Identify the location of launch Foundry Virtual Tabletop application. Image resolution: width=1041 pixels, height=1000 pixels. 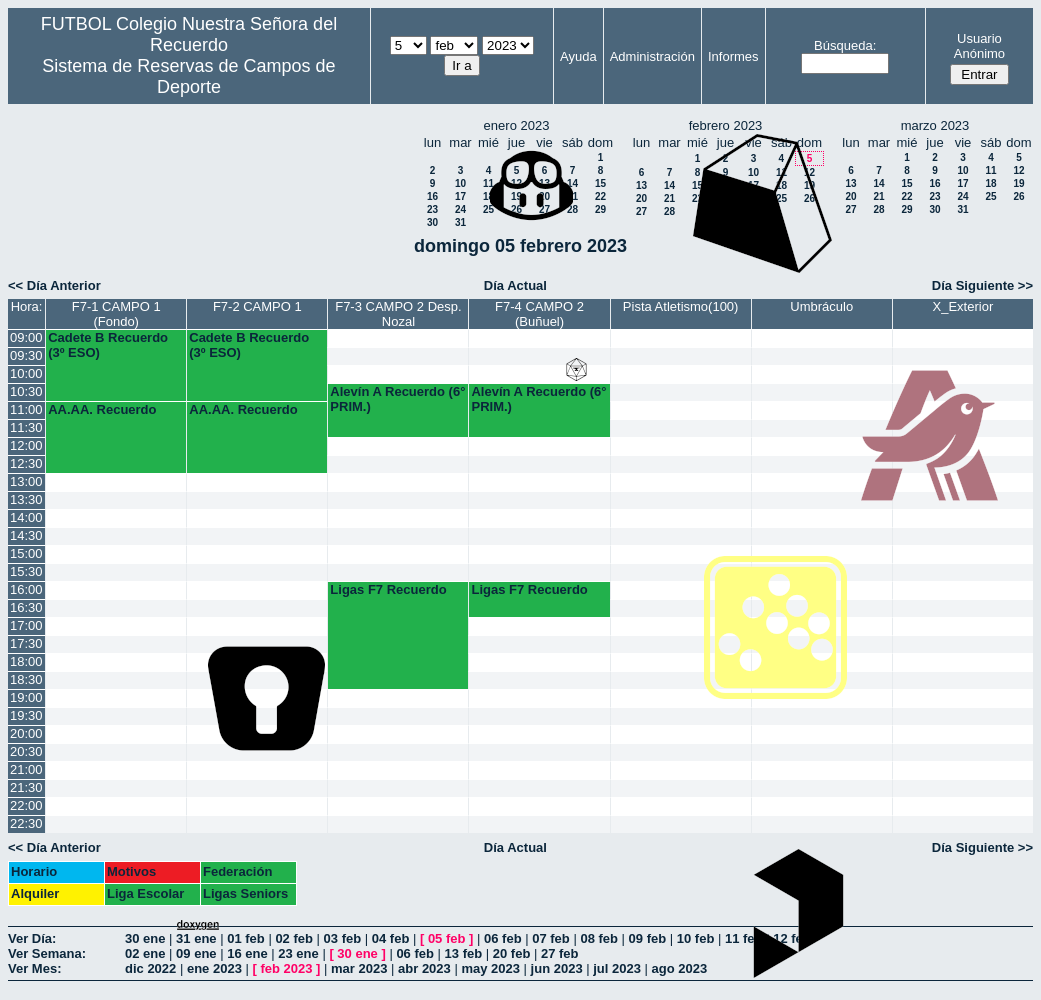
(576, 369).